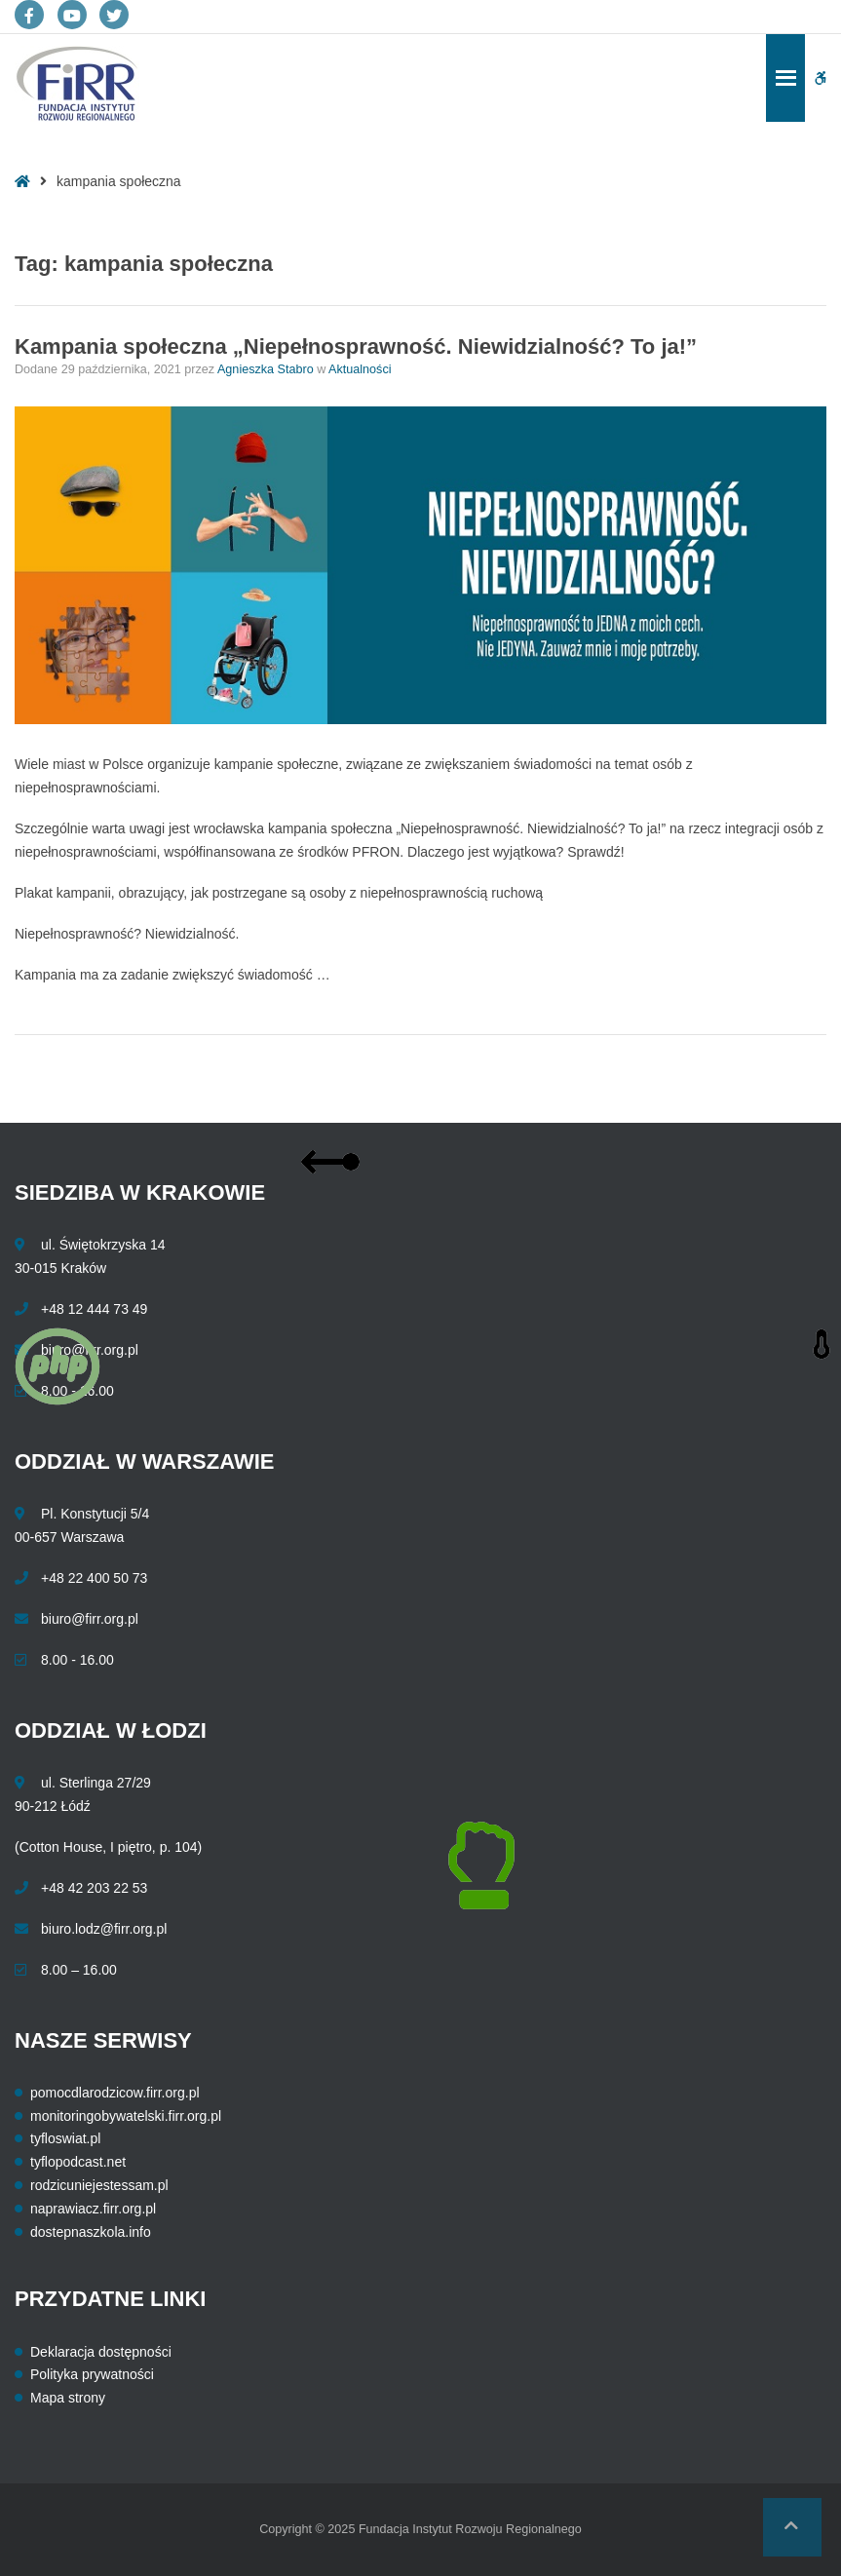 The width and height of the screenshot is (841, 2576). I want to click on go back to the previous screen, so click(330, 1162).